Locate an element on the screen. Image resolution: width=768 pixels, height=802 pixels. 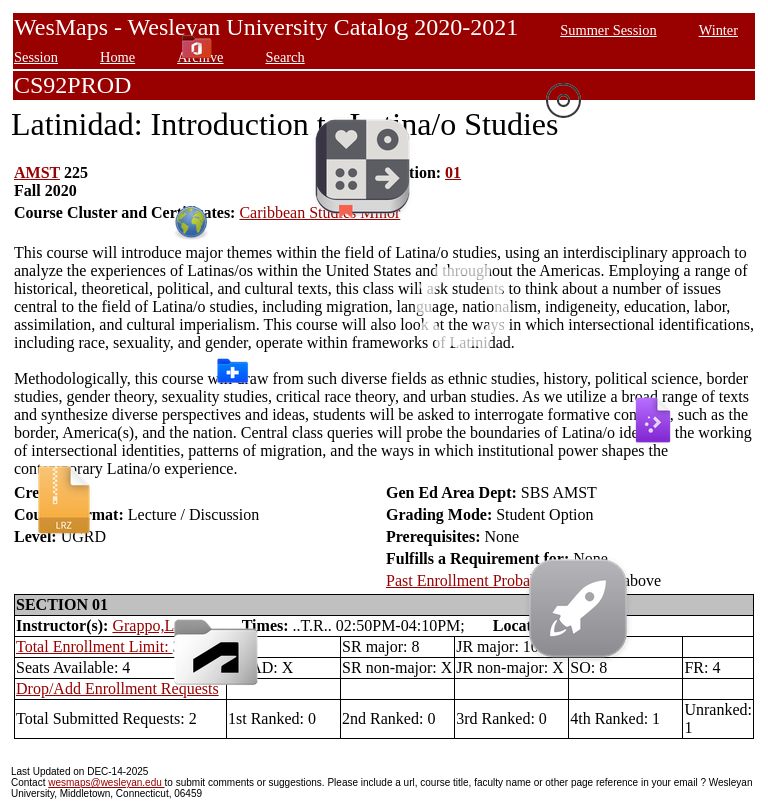
an lrzip compressed archive file is located at coordinates (64, 501).